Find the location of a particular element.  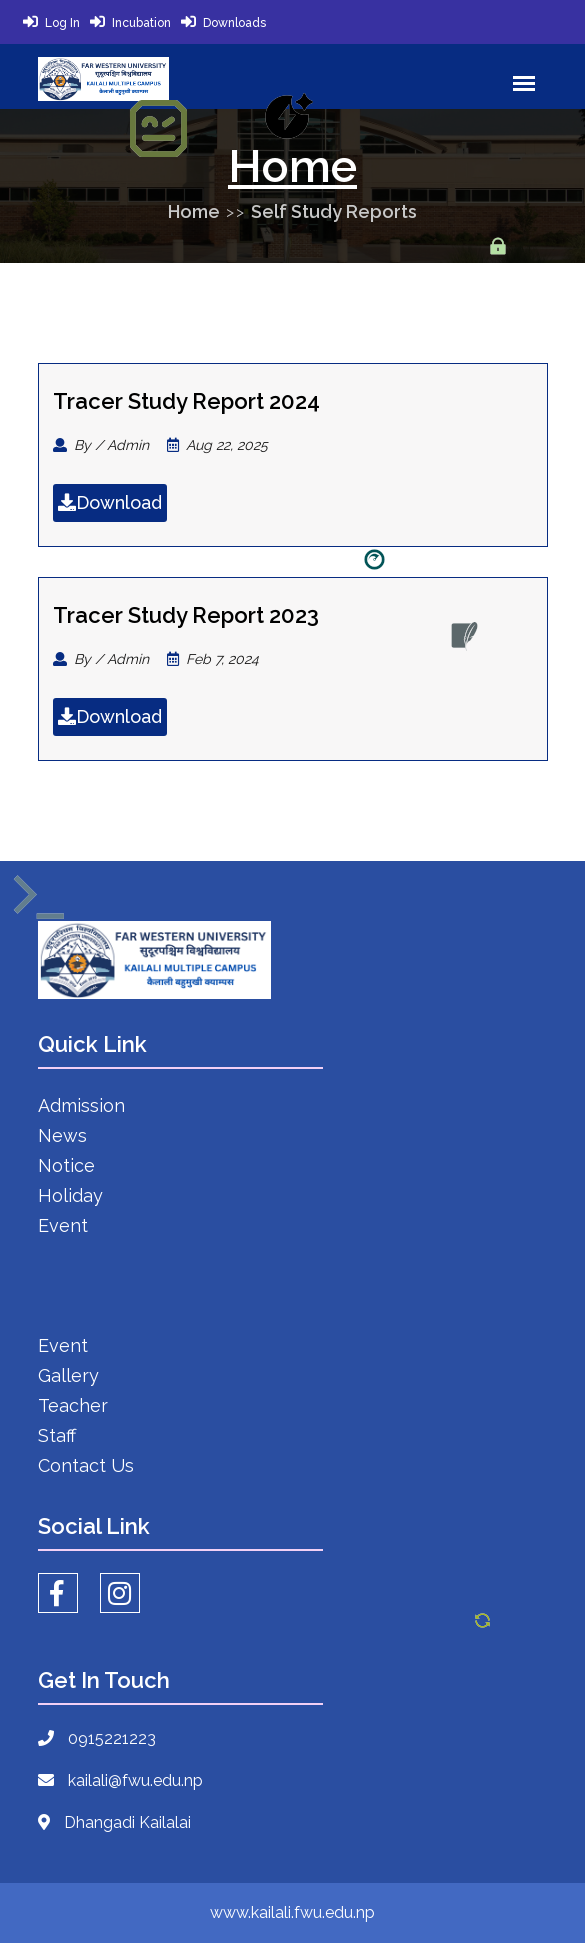

AI-powered DVD or media processing is located at coordinates (287, 117).